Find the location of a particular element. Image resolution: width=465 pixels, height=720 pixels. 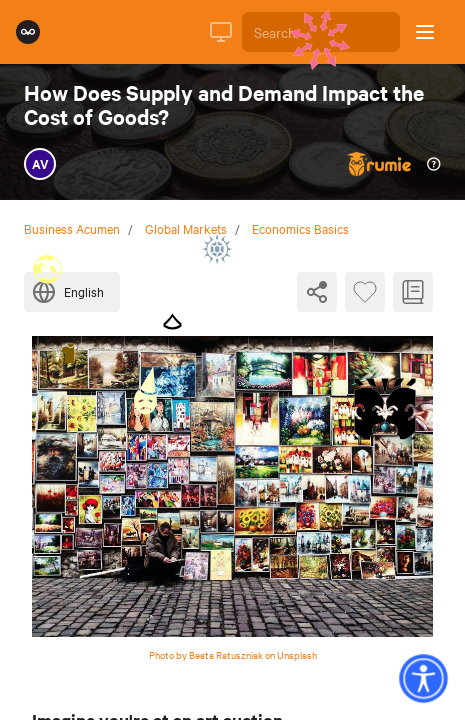

indicates a rare or legendary item is located at coordinates (217, 249).